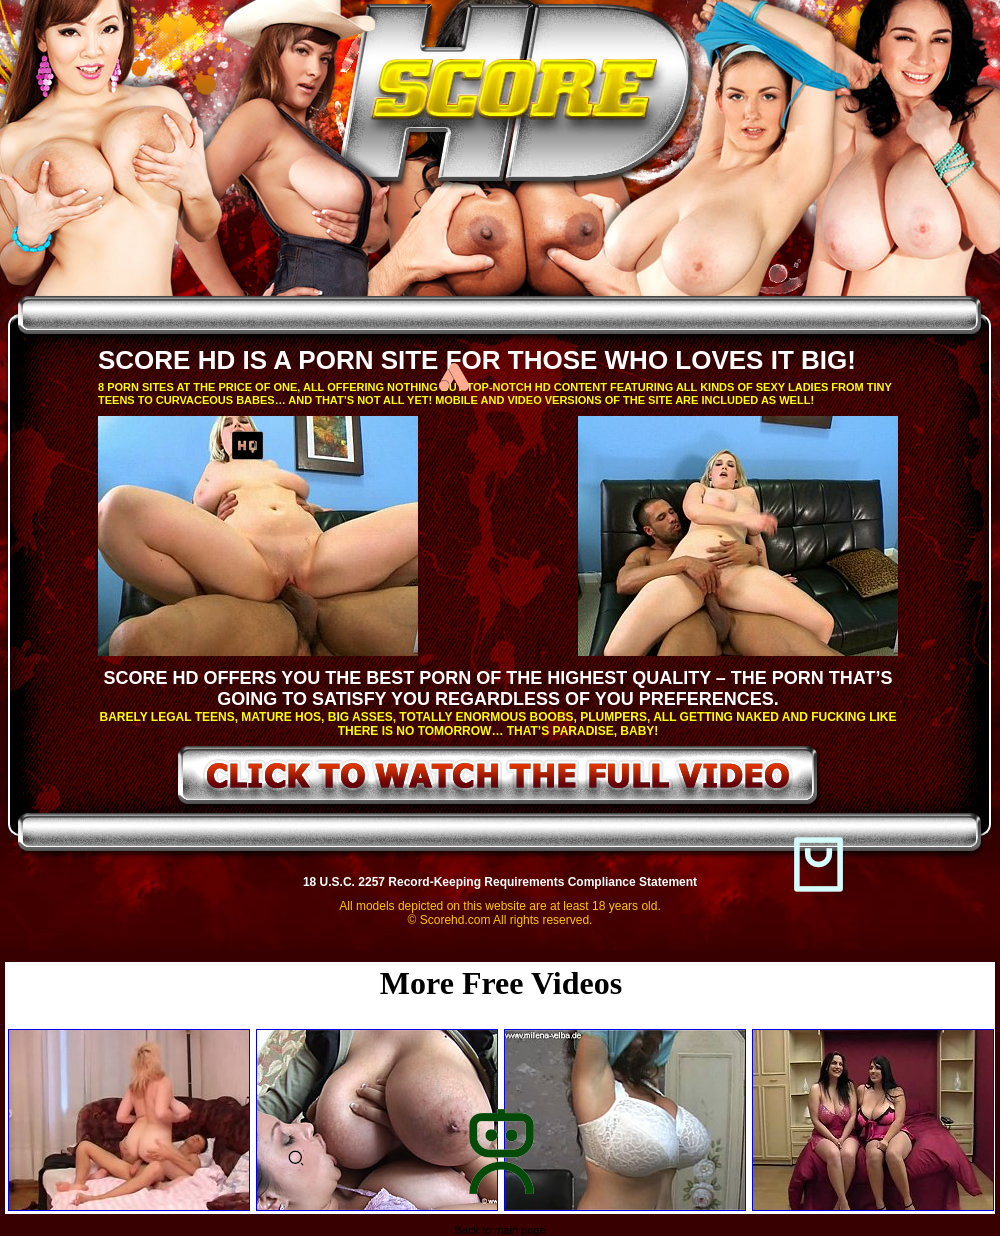 The image size is (1000, 1236). Describe the element at coordinates (454, 377) in the screenshot. I see `access google ads dashboard` at that location.